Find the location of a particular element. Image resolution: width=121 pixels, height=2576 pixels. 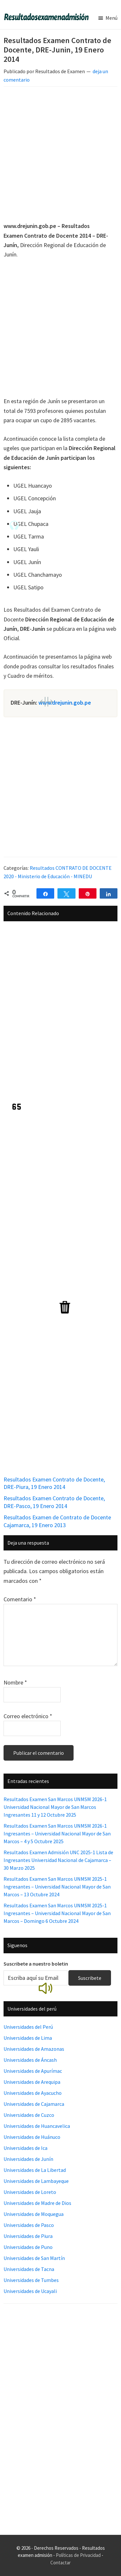

adjust audio volume to medium level is located at coordinates (45, 1988).